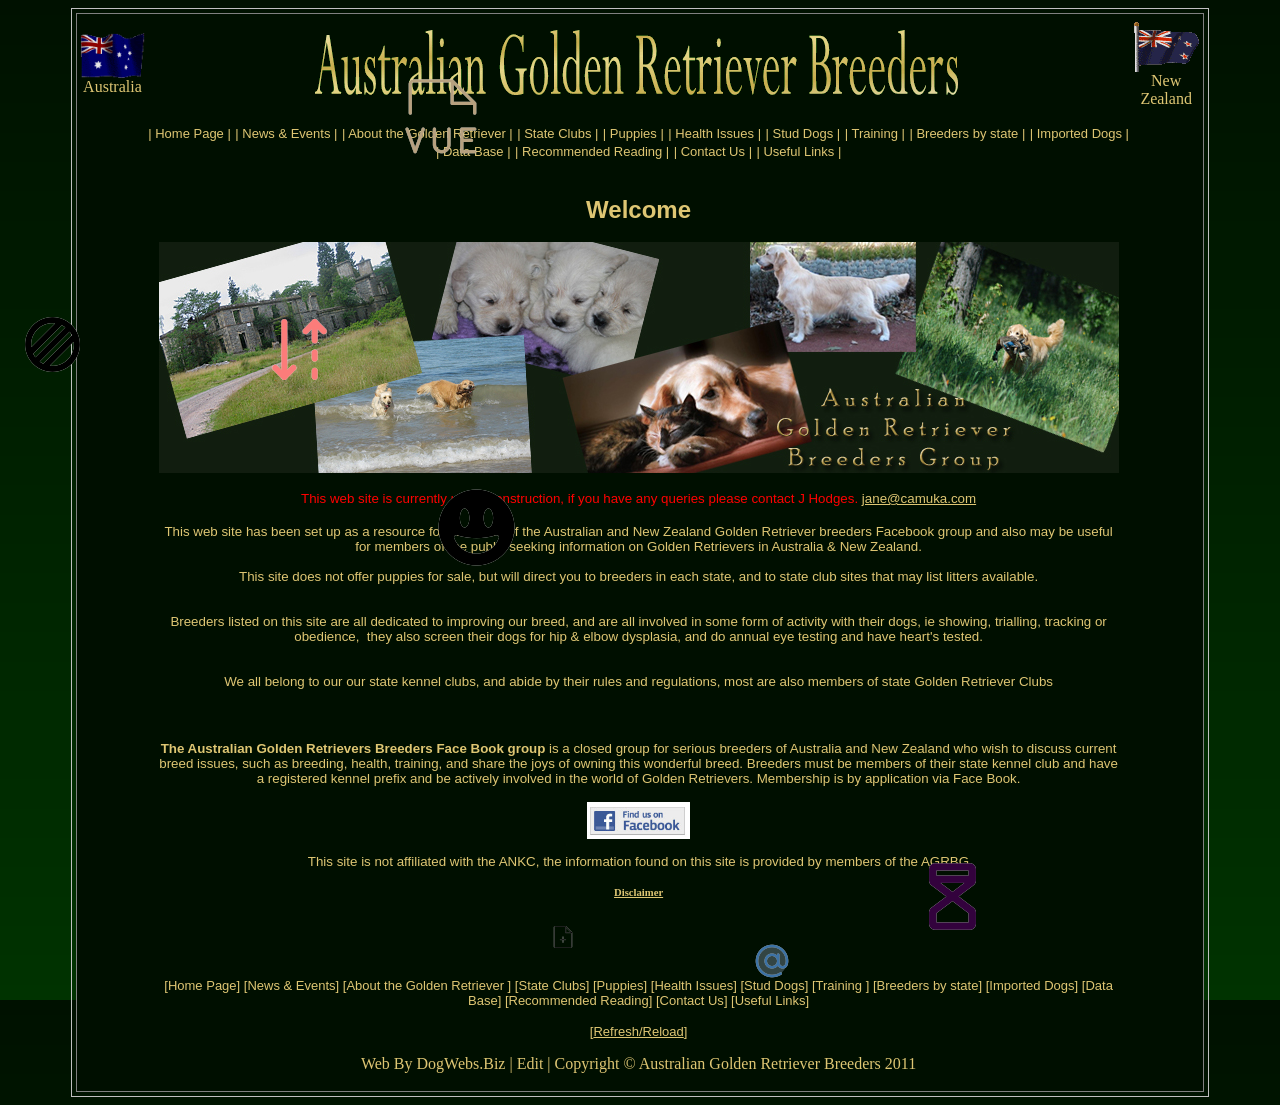  Describe the element at coordinates (563, 937) in the screenshot. I see `create a new file` at that location.